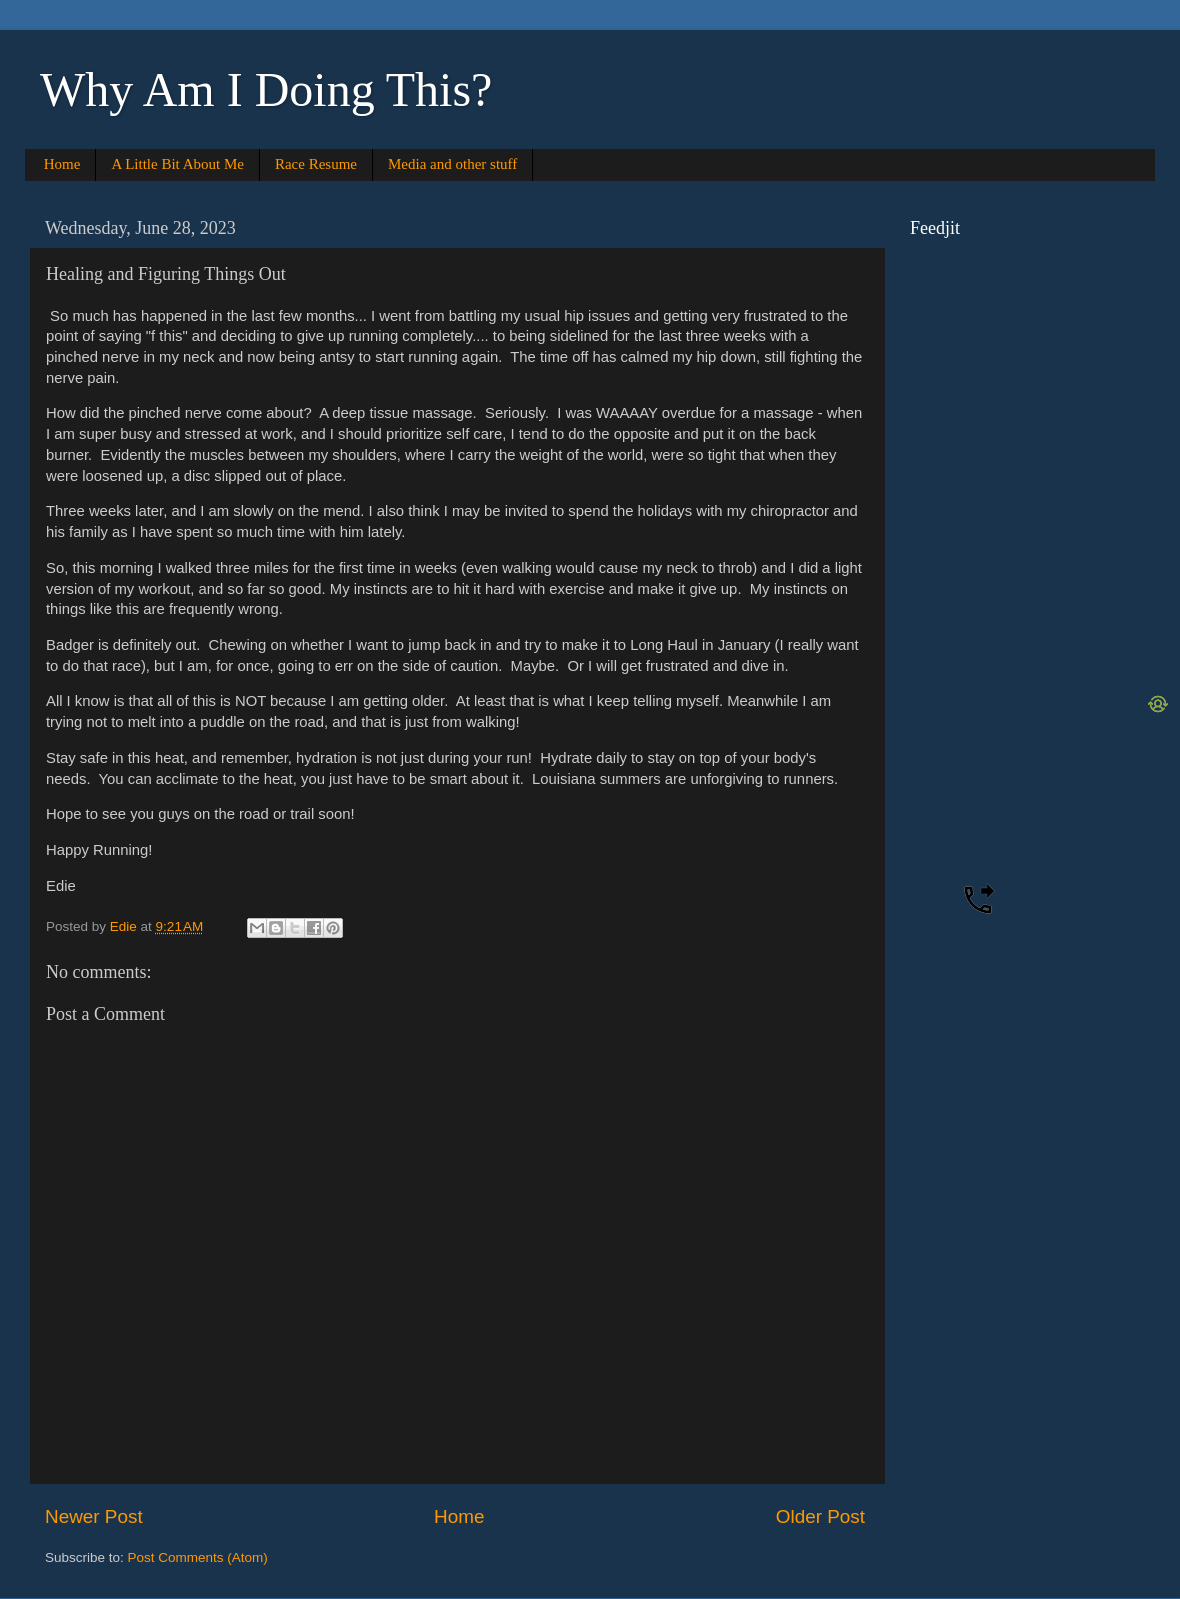 The height and width of the screenshot is (1599, 1180). What do you see at coordinates (978, 900) in the screenshot?
I see `call forwarding is enabled` at bounding box center [978, 900].